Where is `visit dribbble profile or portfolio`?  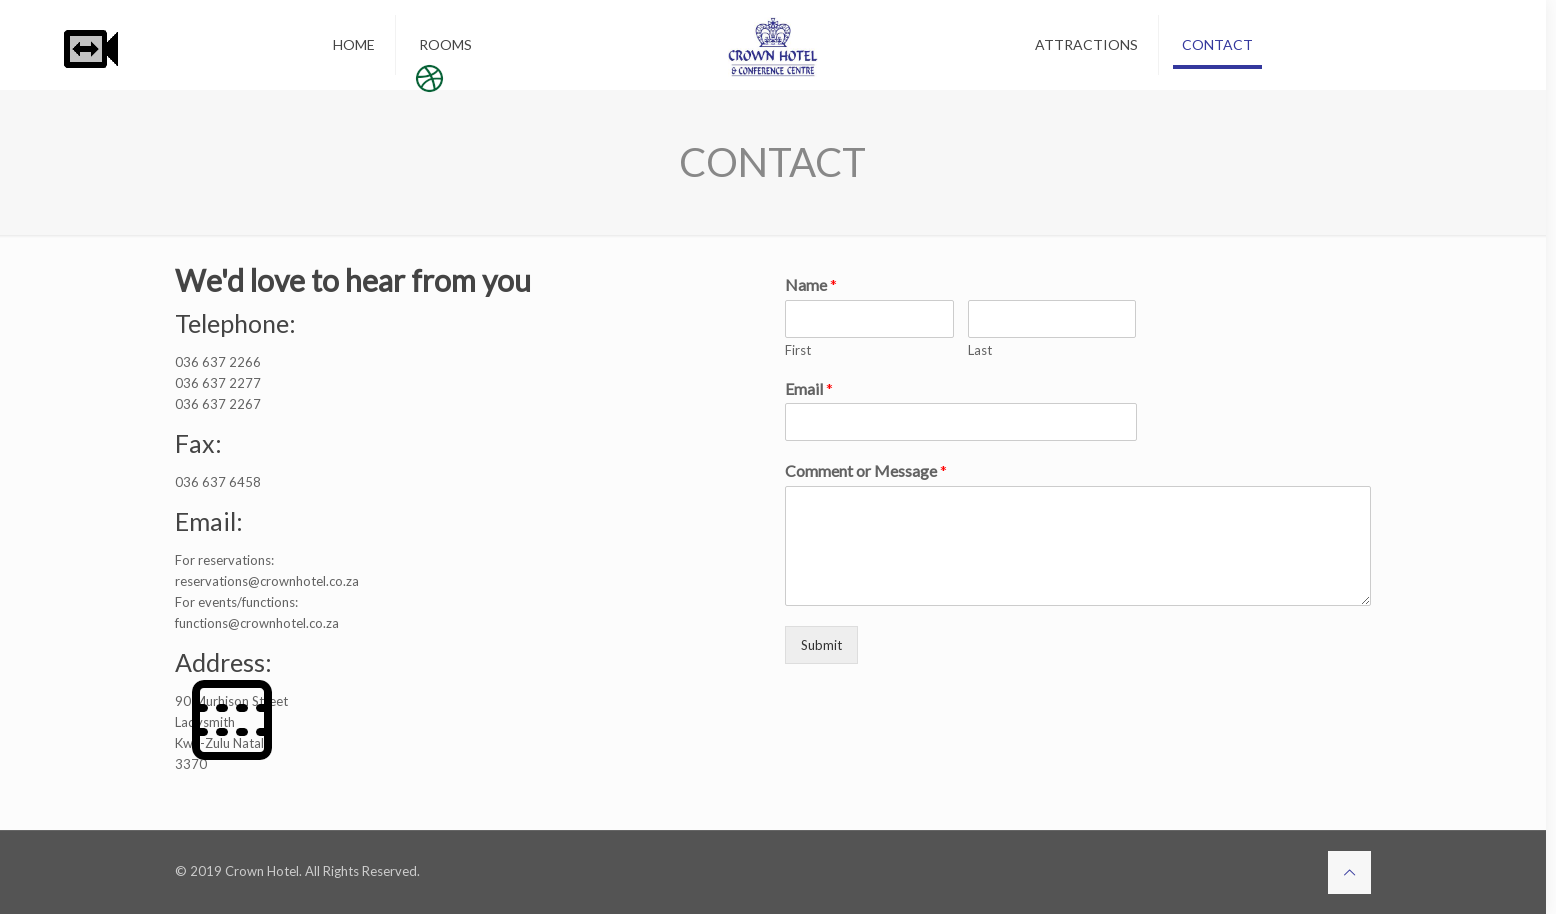
visit dribbble profile or portfolio is located at coordinates (429, 78).